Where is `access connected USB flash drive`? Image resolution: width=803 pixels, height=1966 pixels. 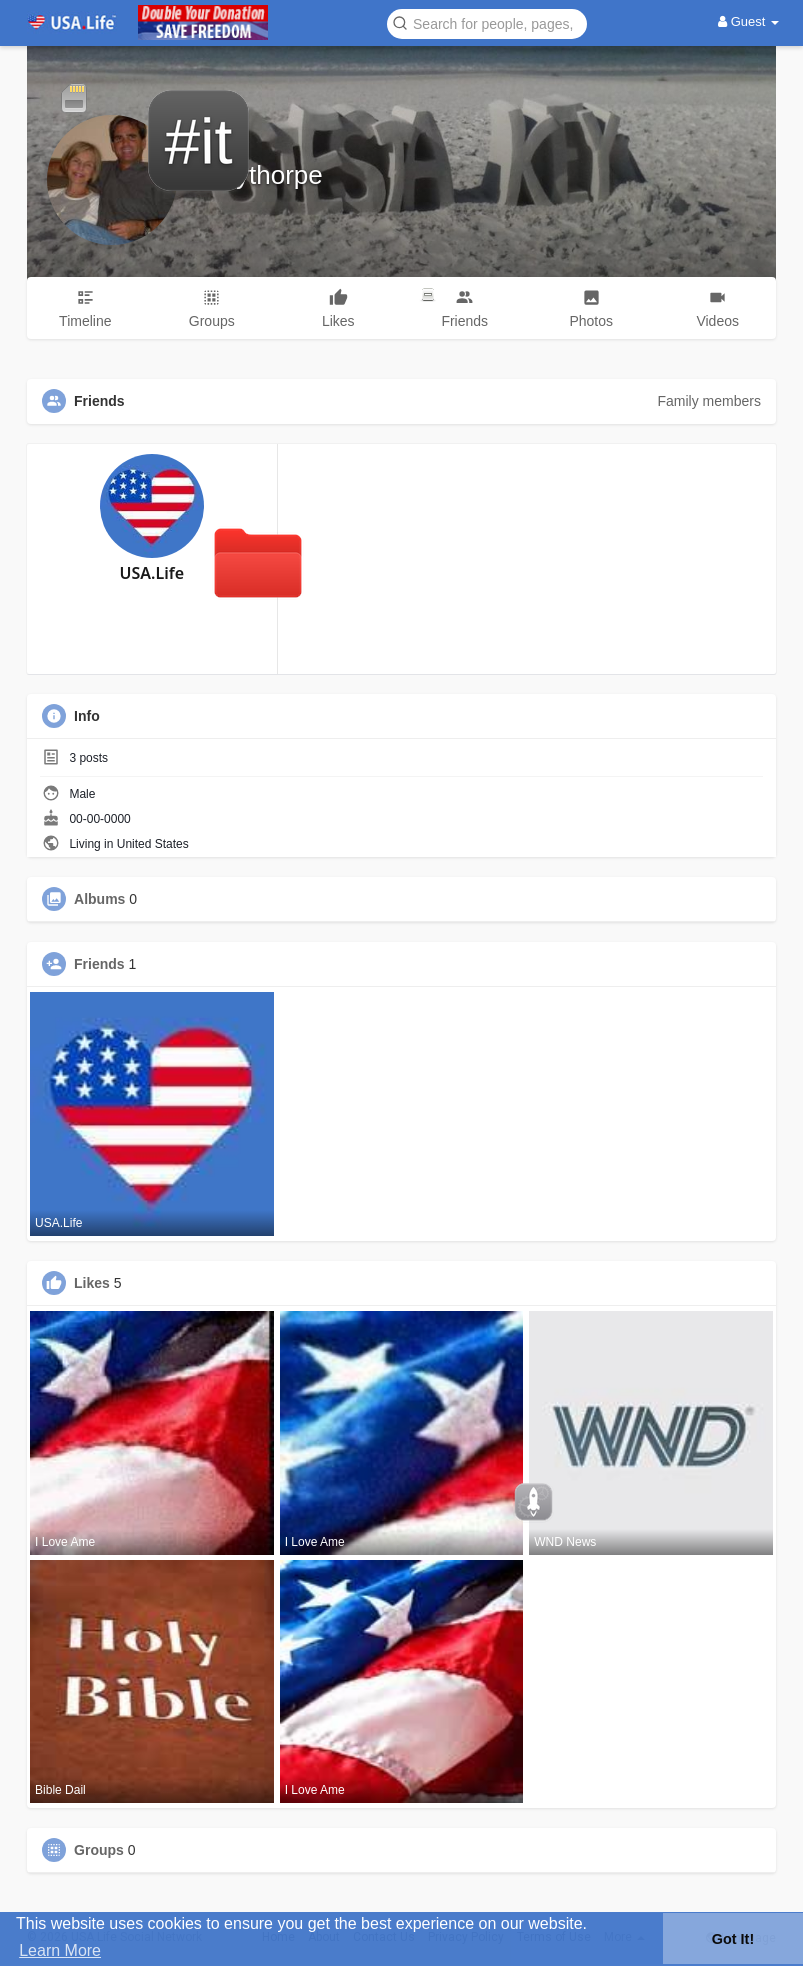 access connected USB flash drive is located at coordinates (74, 98).